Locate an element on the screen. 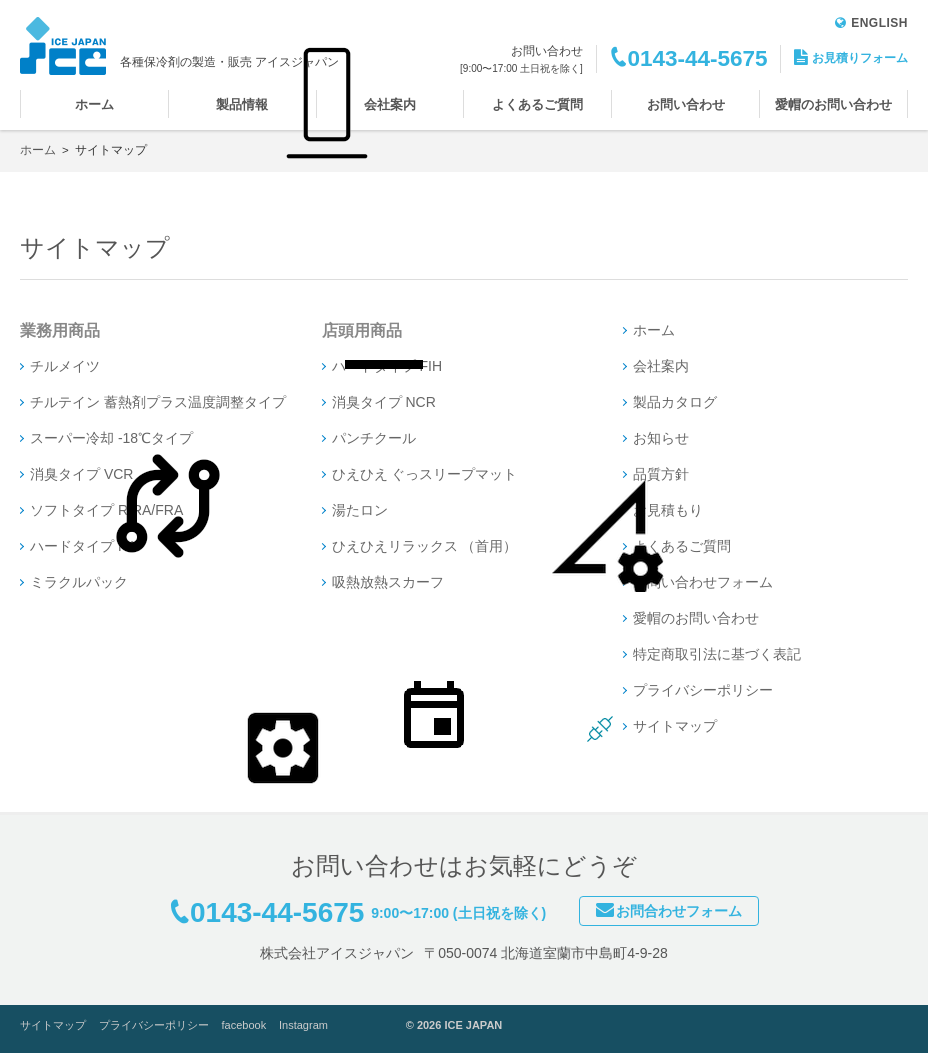 The image size is (928, 1053). add a calendar event is located at coordinates (434, 718).